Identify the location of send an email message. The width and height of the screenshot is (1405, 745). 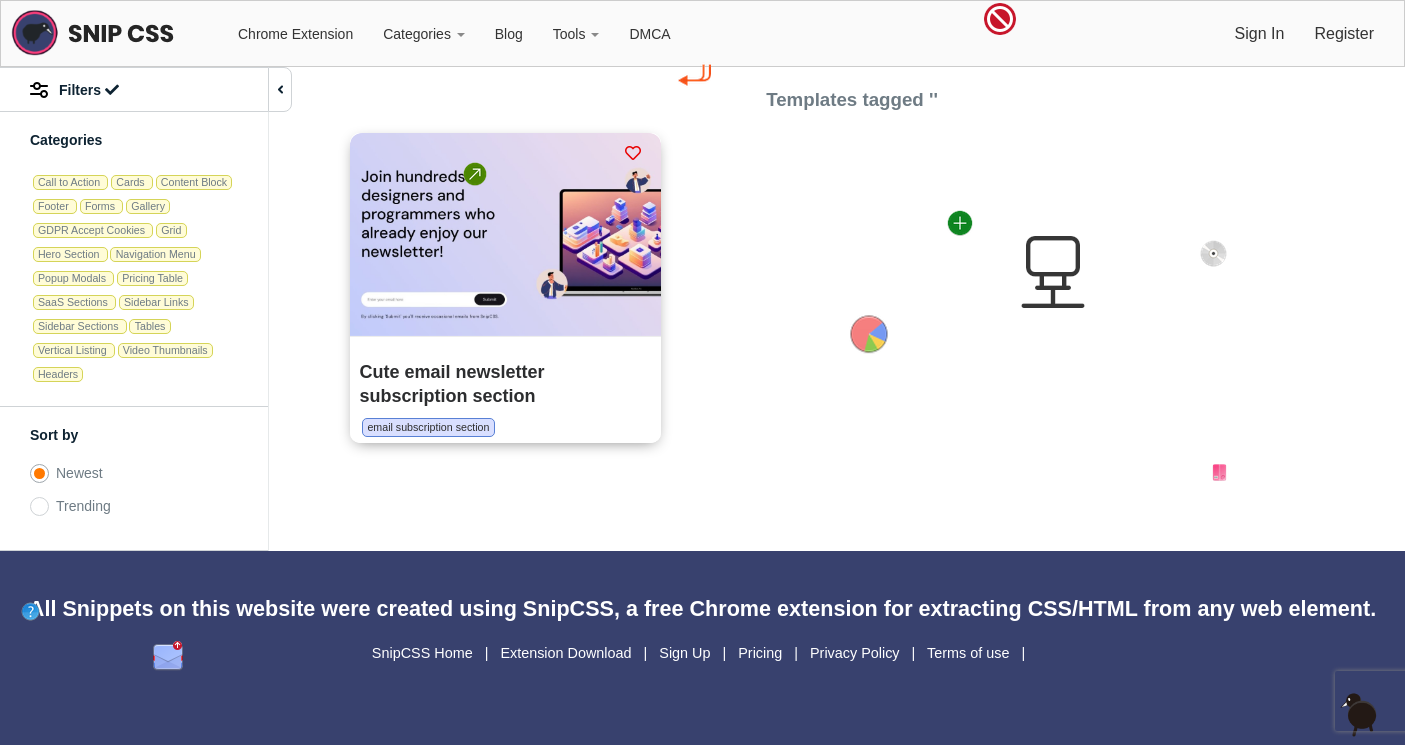
(168, 657).